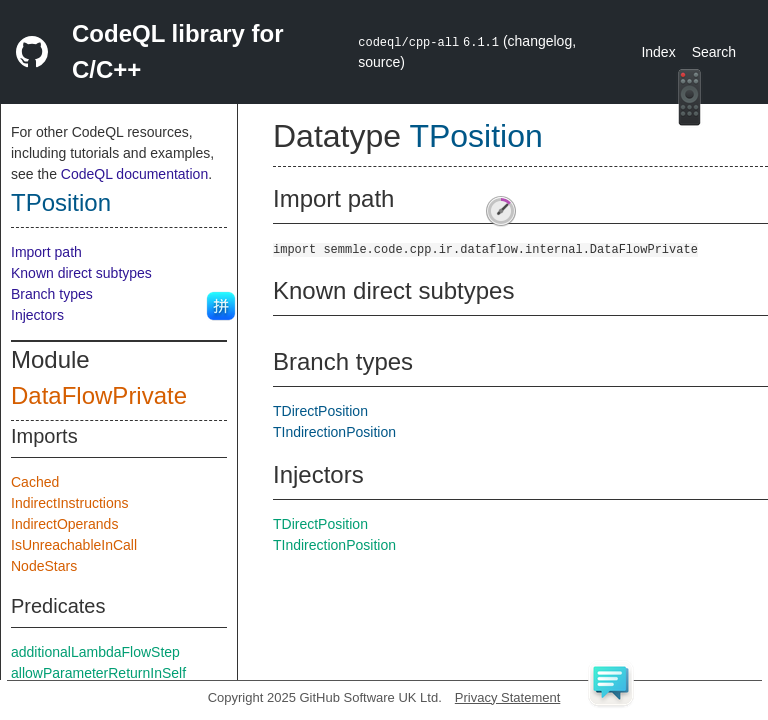 Image resolution: width=768 pixels, height=720 pixels. Describe the element at coordinates (611, 683) in the screenshot. I see `open neochat messaging app` at that location.